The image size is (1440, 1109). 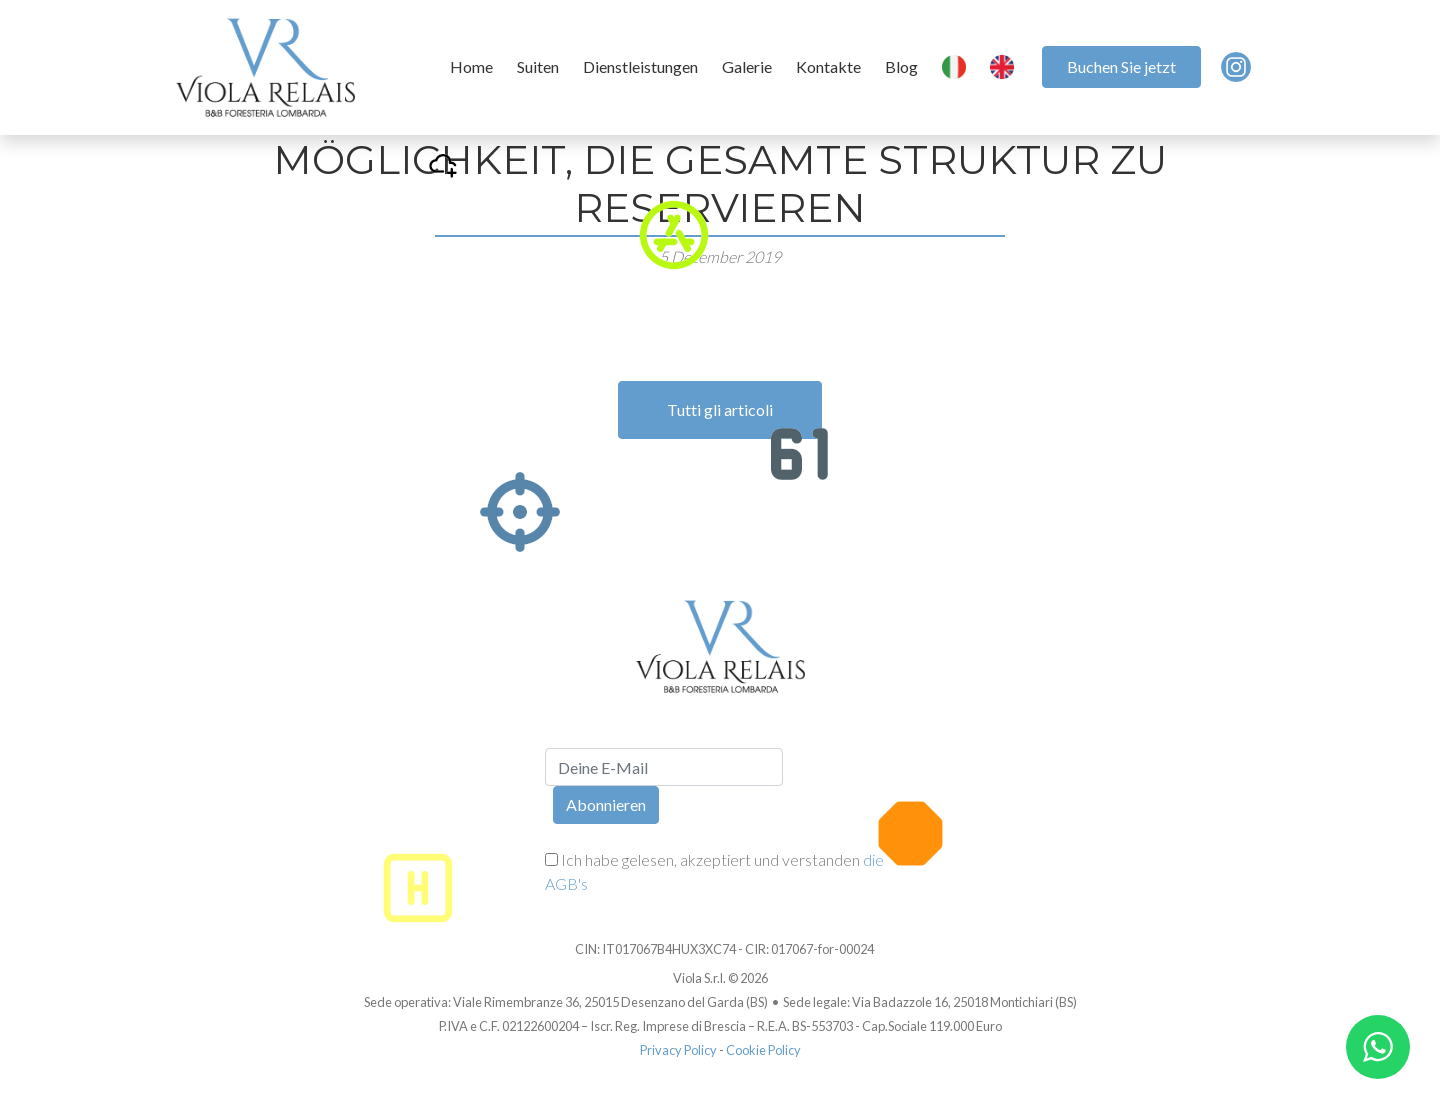 I want to click on upload a new file to cloud storage, so click(x=443, y=164).